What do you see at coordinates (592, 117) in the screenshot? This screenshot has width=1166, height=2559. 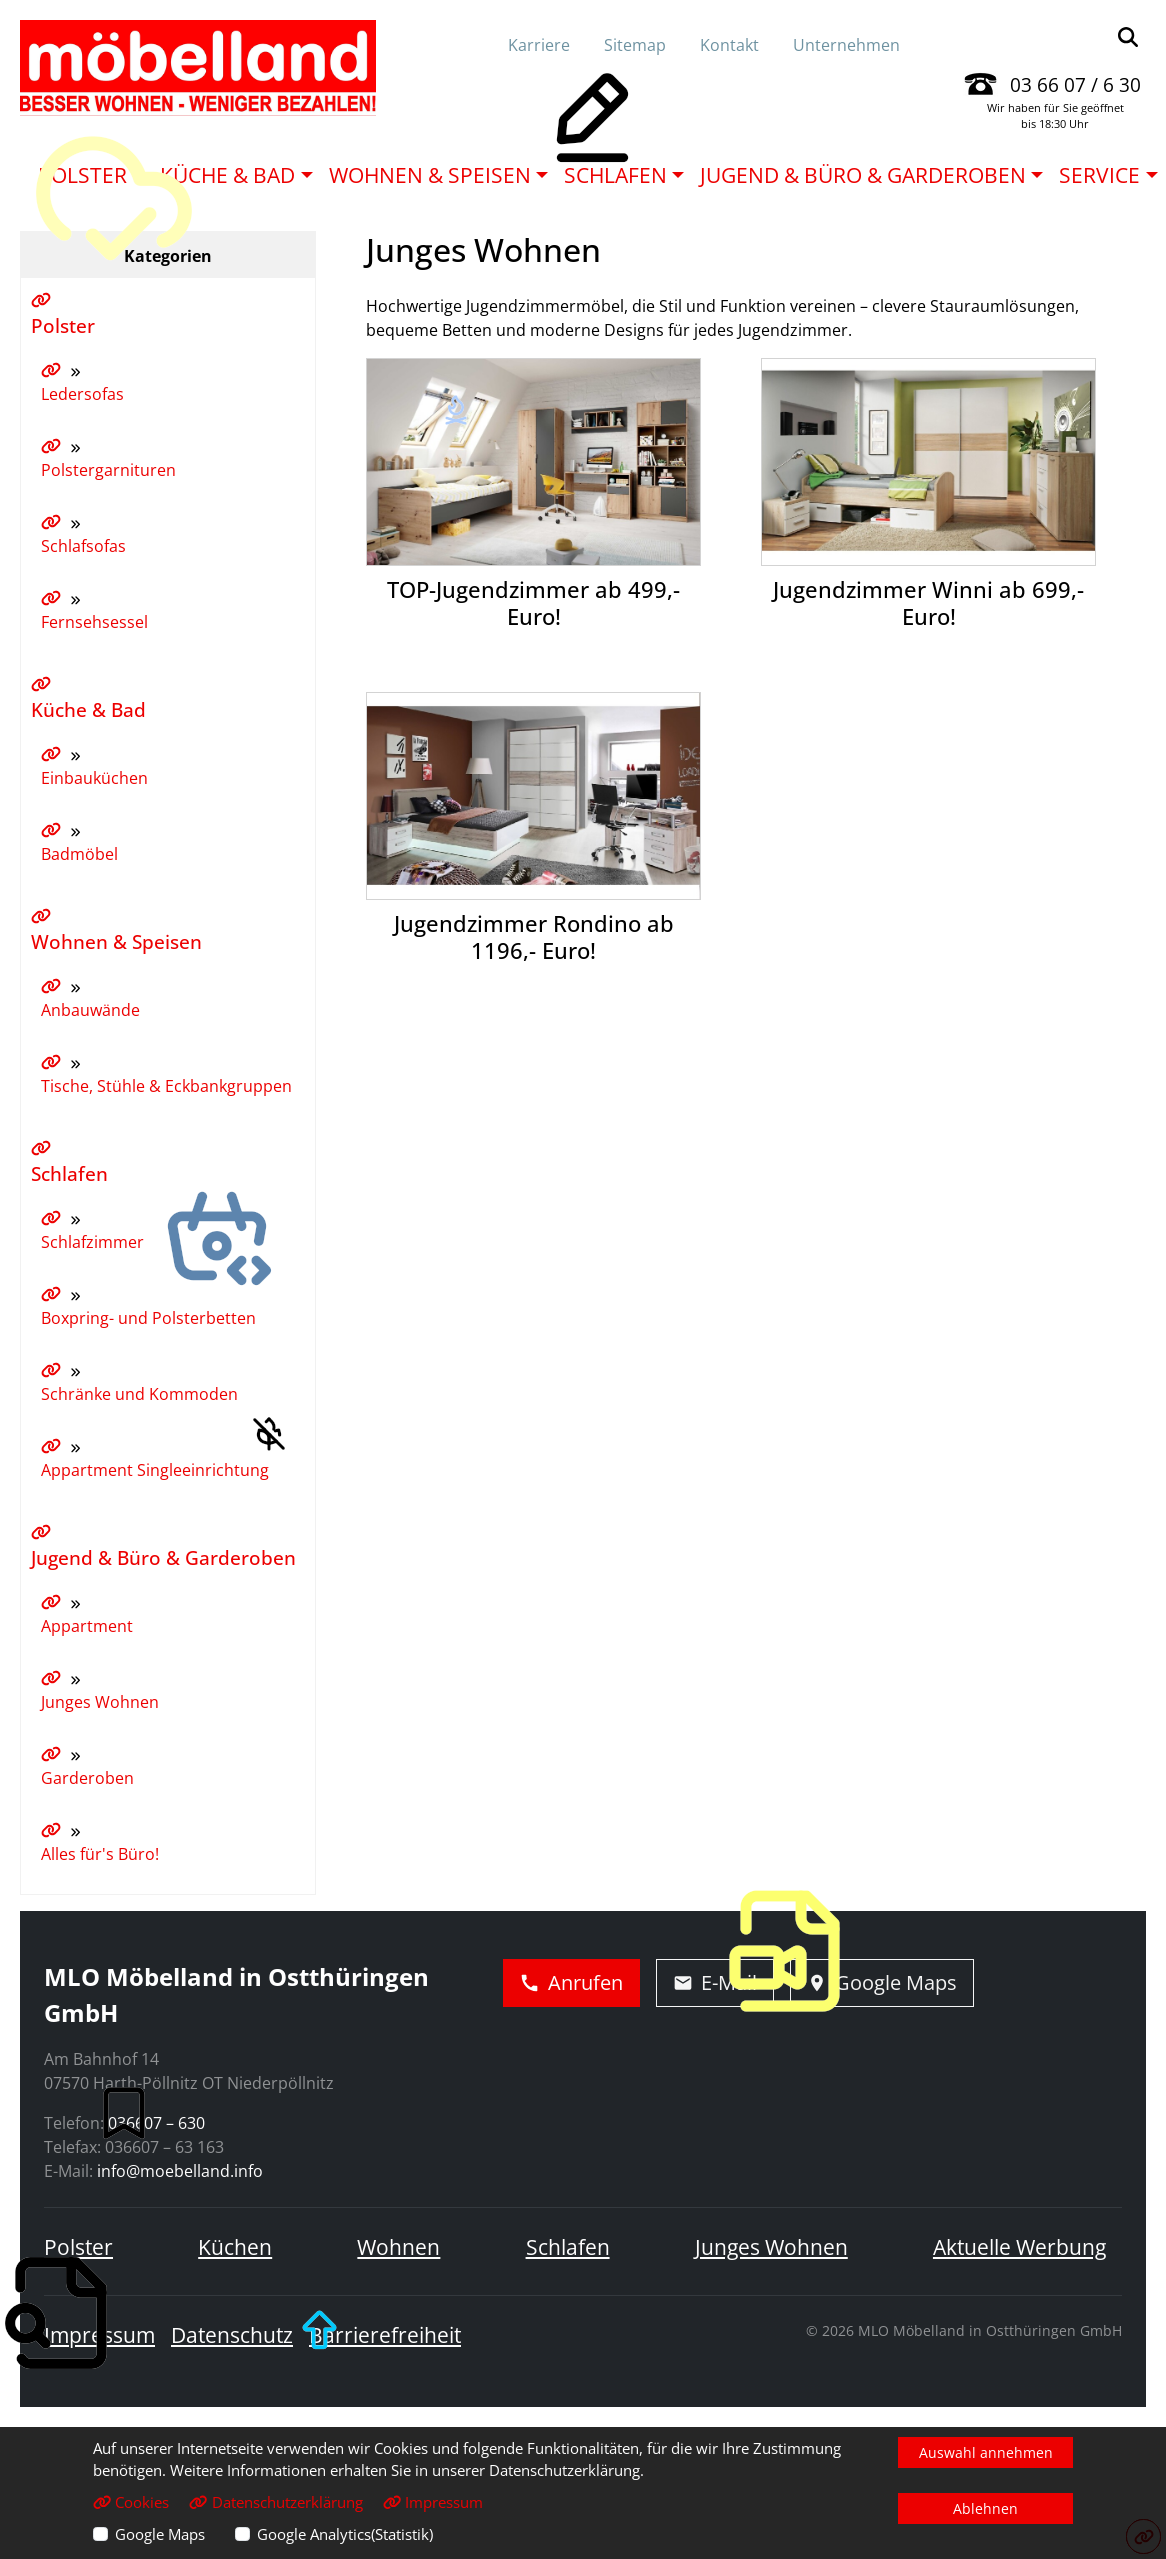 I see `edit content or text` at bounding box center [592, 117].